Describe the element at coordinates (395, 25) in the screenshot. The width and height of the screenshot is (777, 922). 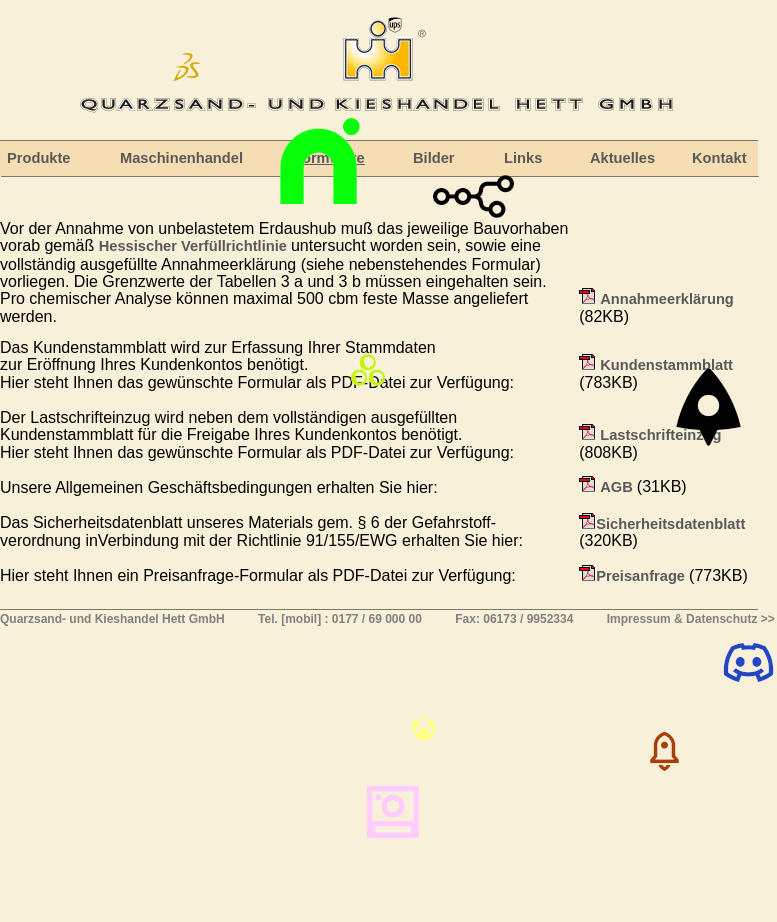
I see `UPS shipping and delivery services` at that location.